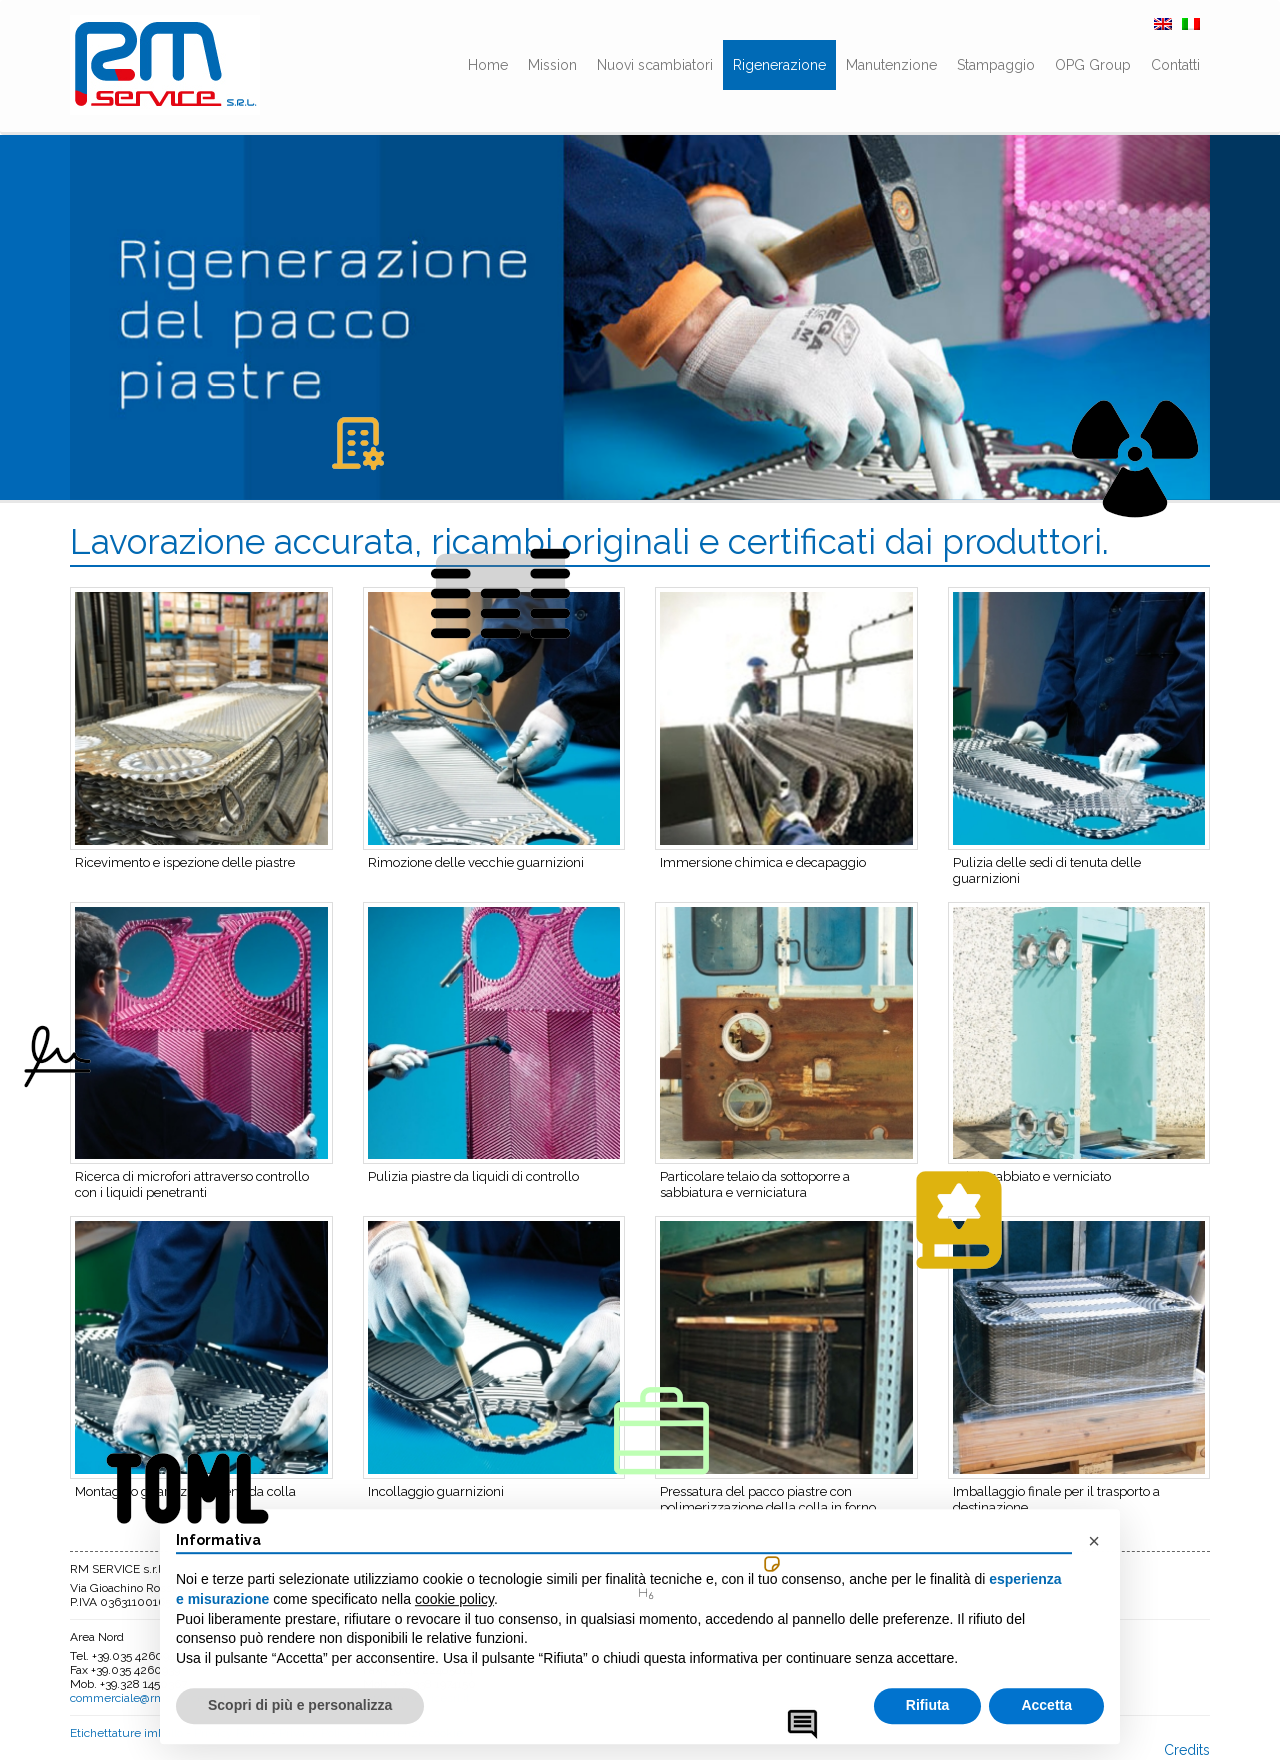 The image size is (1280, 1760). I want to click on indicates a TOML configuration file, so click(187, 1488).